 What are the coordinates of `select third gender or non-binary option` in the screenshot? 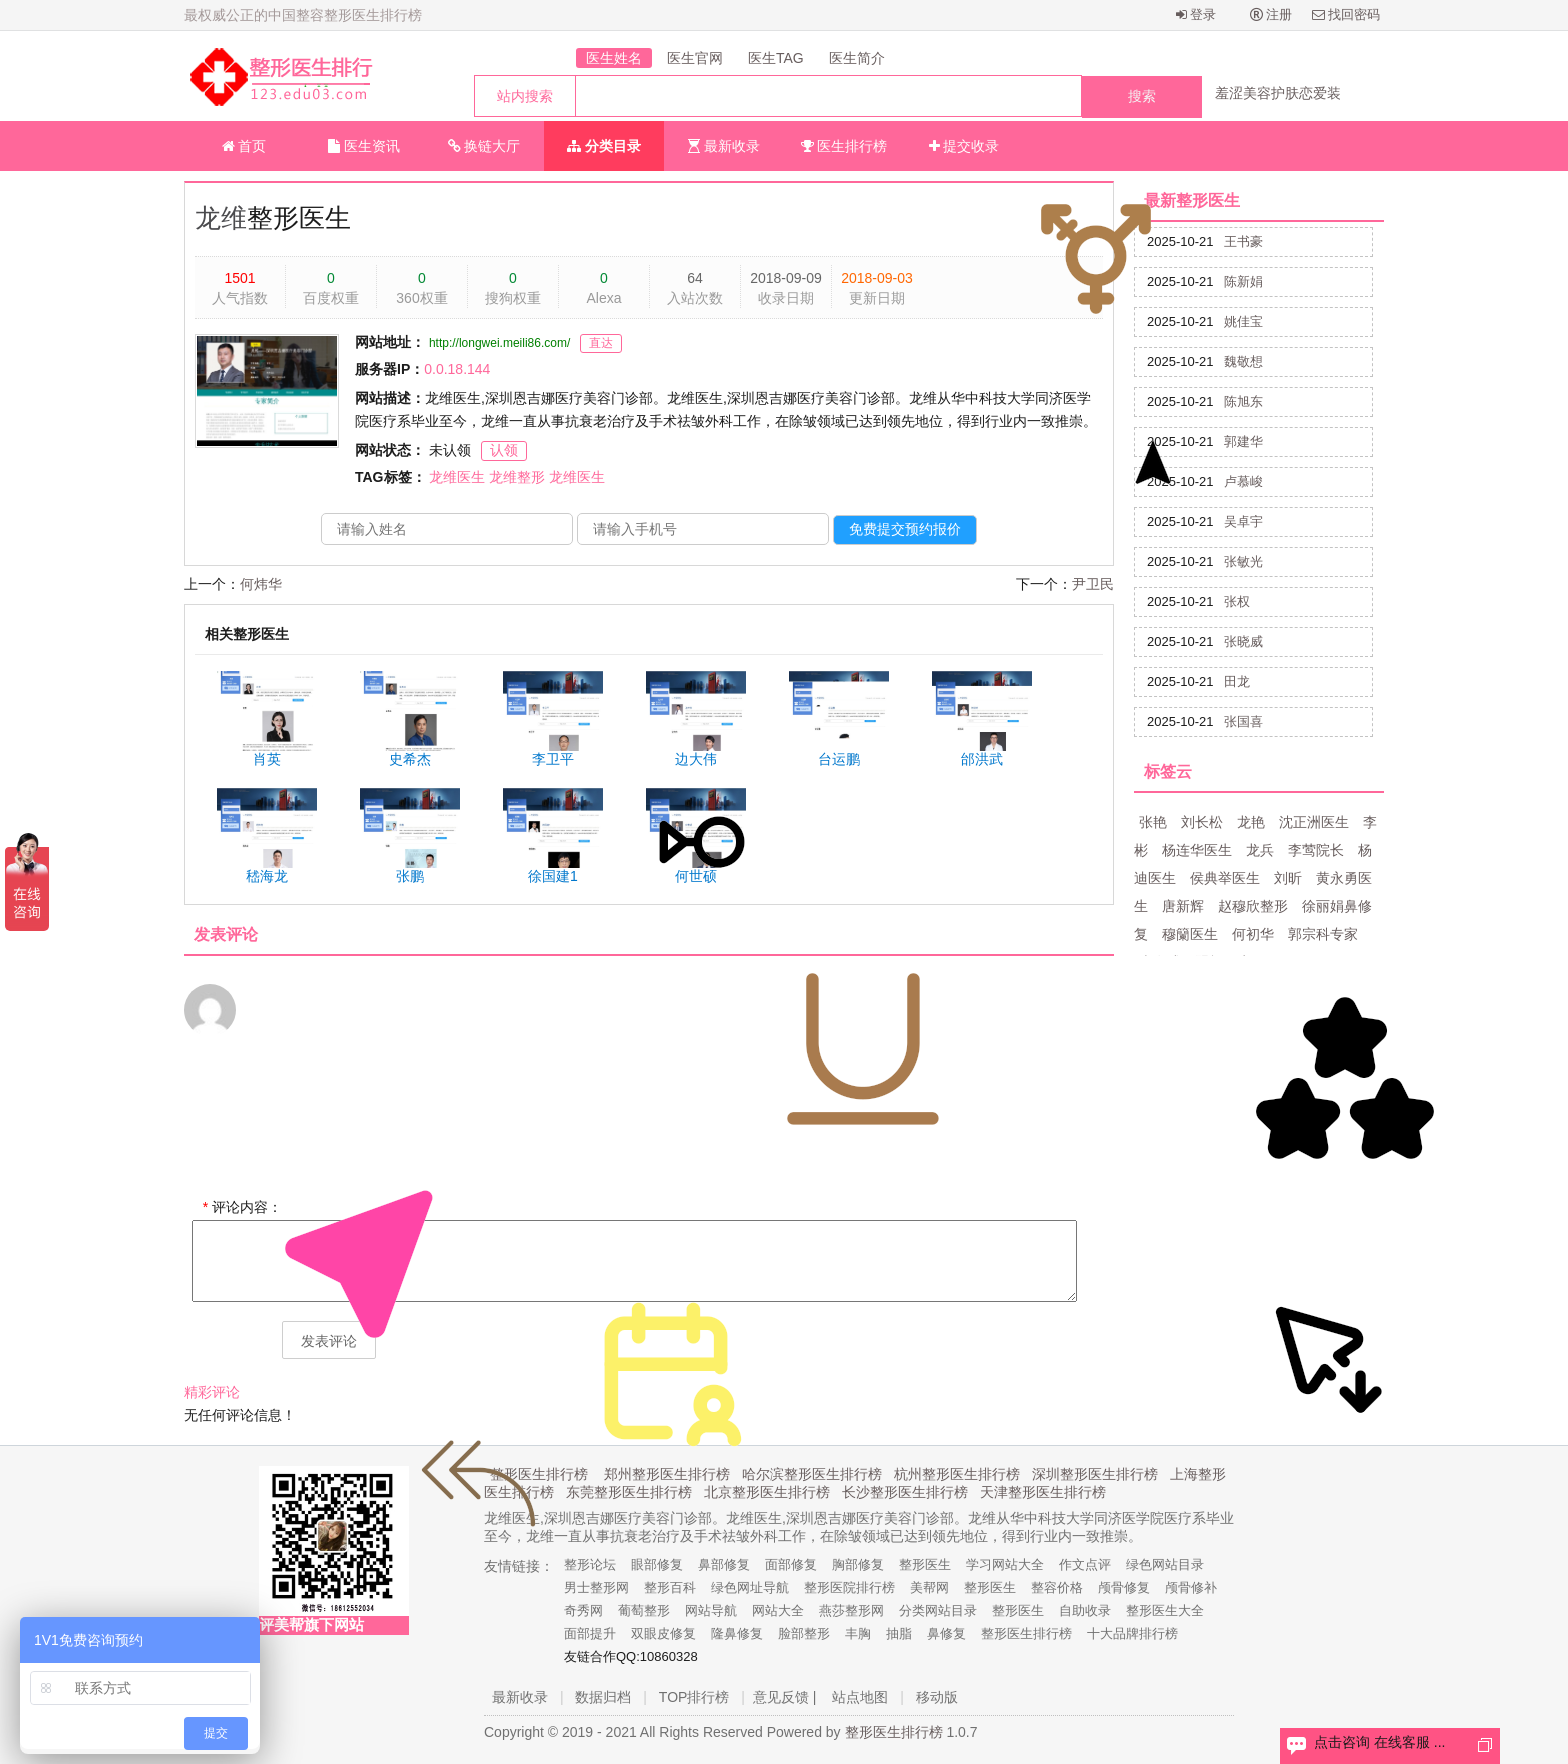 It's located at (702, 842).